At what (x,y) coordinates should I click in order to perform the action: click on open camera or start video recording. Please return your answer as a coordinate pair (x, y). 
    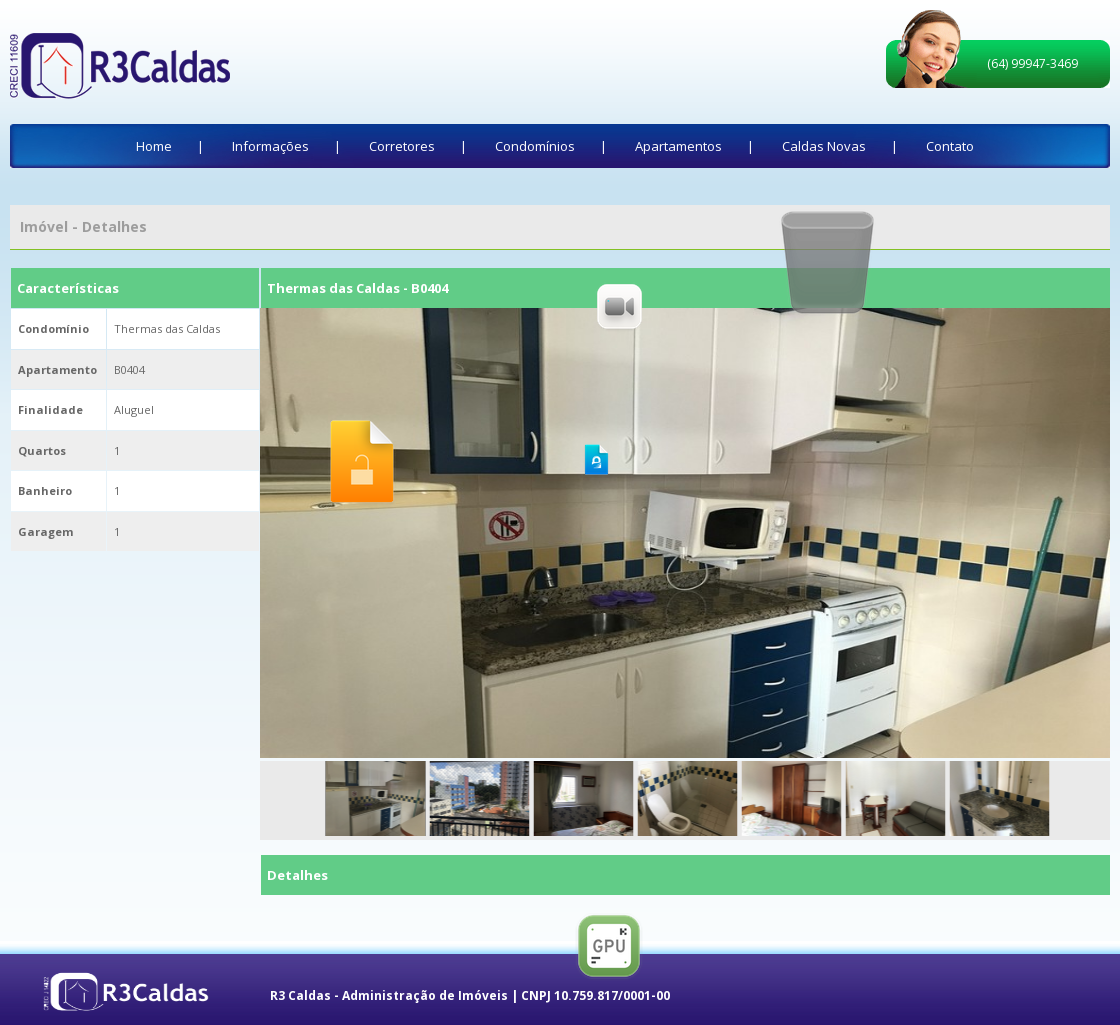
    Looking at the image, I should click on (619, 306).